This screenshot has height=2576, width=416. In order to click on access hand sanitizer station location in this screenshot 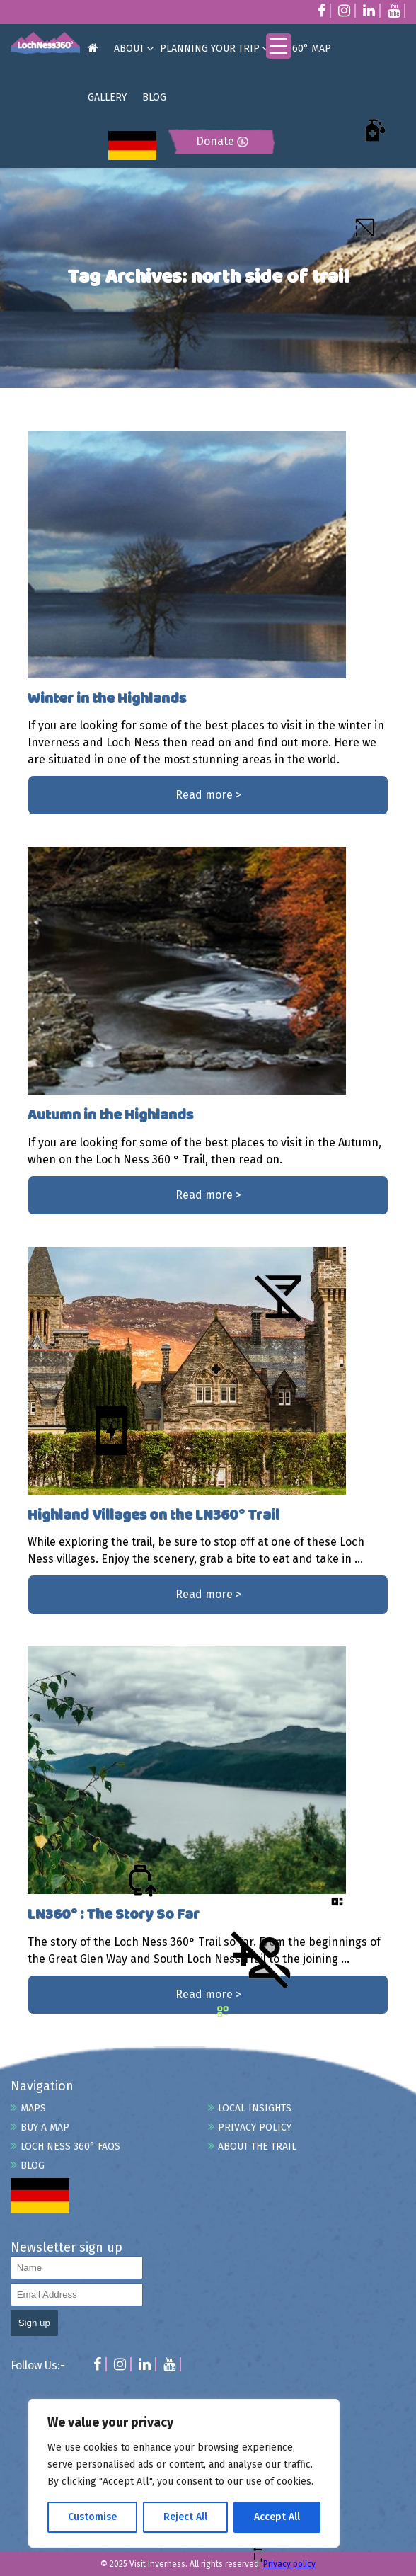, I will do `click(374, 130)`.